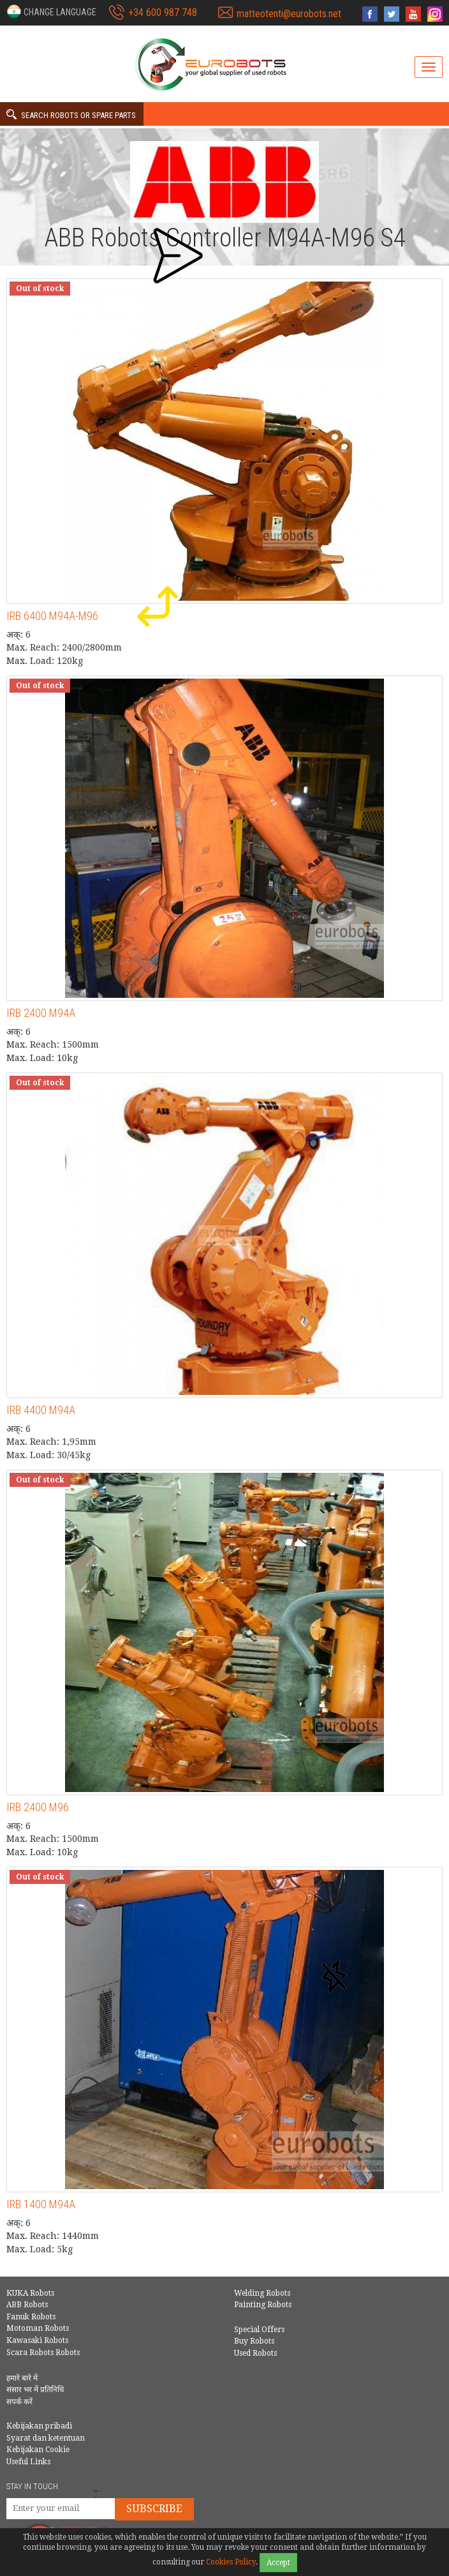  I want to click on move content to upper left corner, so click(158, 606).